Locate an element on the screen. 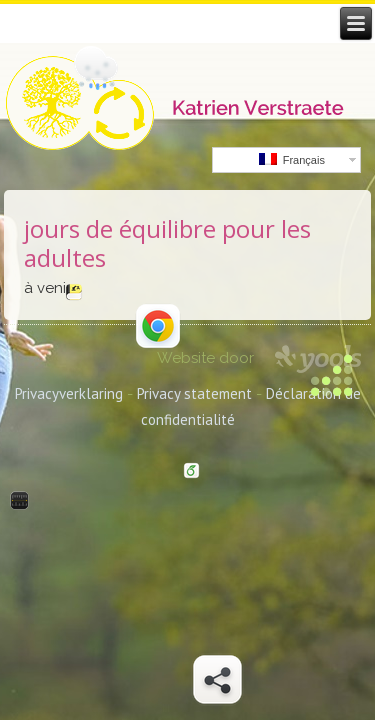  indicates mixed precipitation weather conditions is located at coordinates (96, 68).